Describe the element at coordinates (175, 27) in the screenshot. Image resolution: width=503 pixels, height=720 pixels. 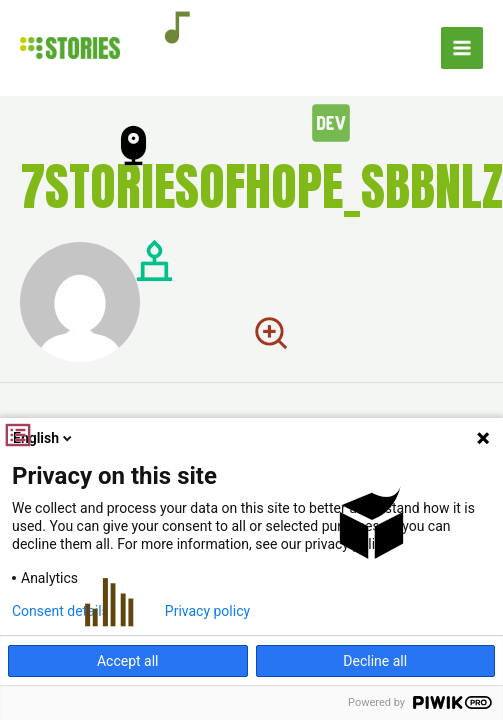
I see `access music library or player` at that location.